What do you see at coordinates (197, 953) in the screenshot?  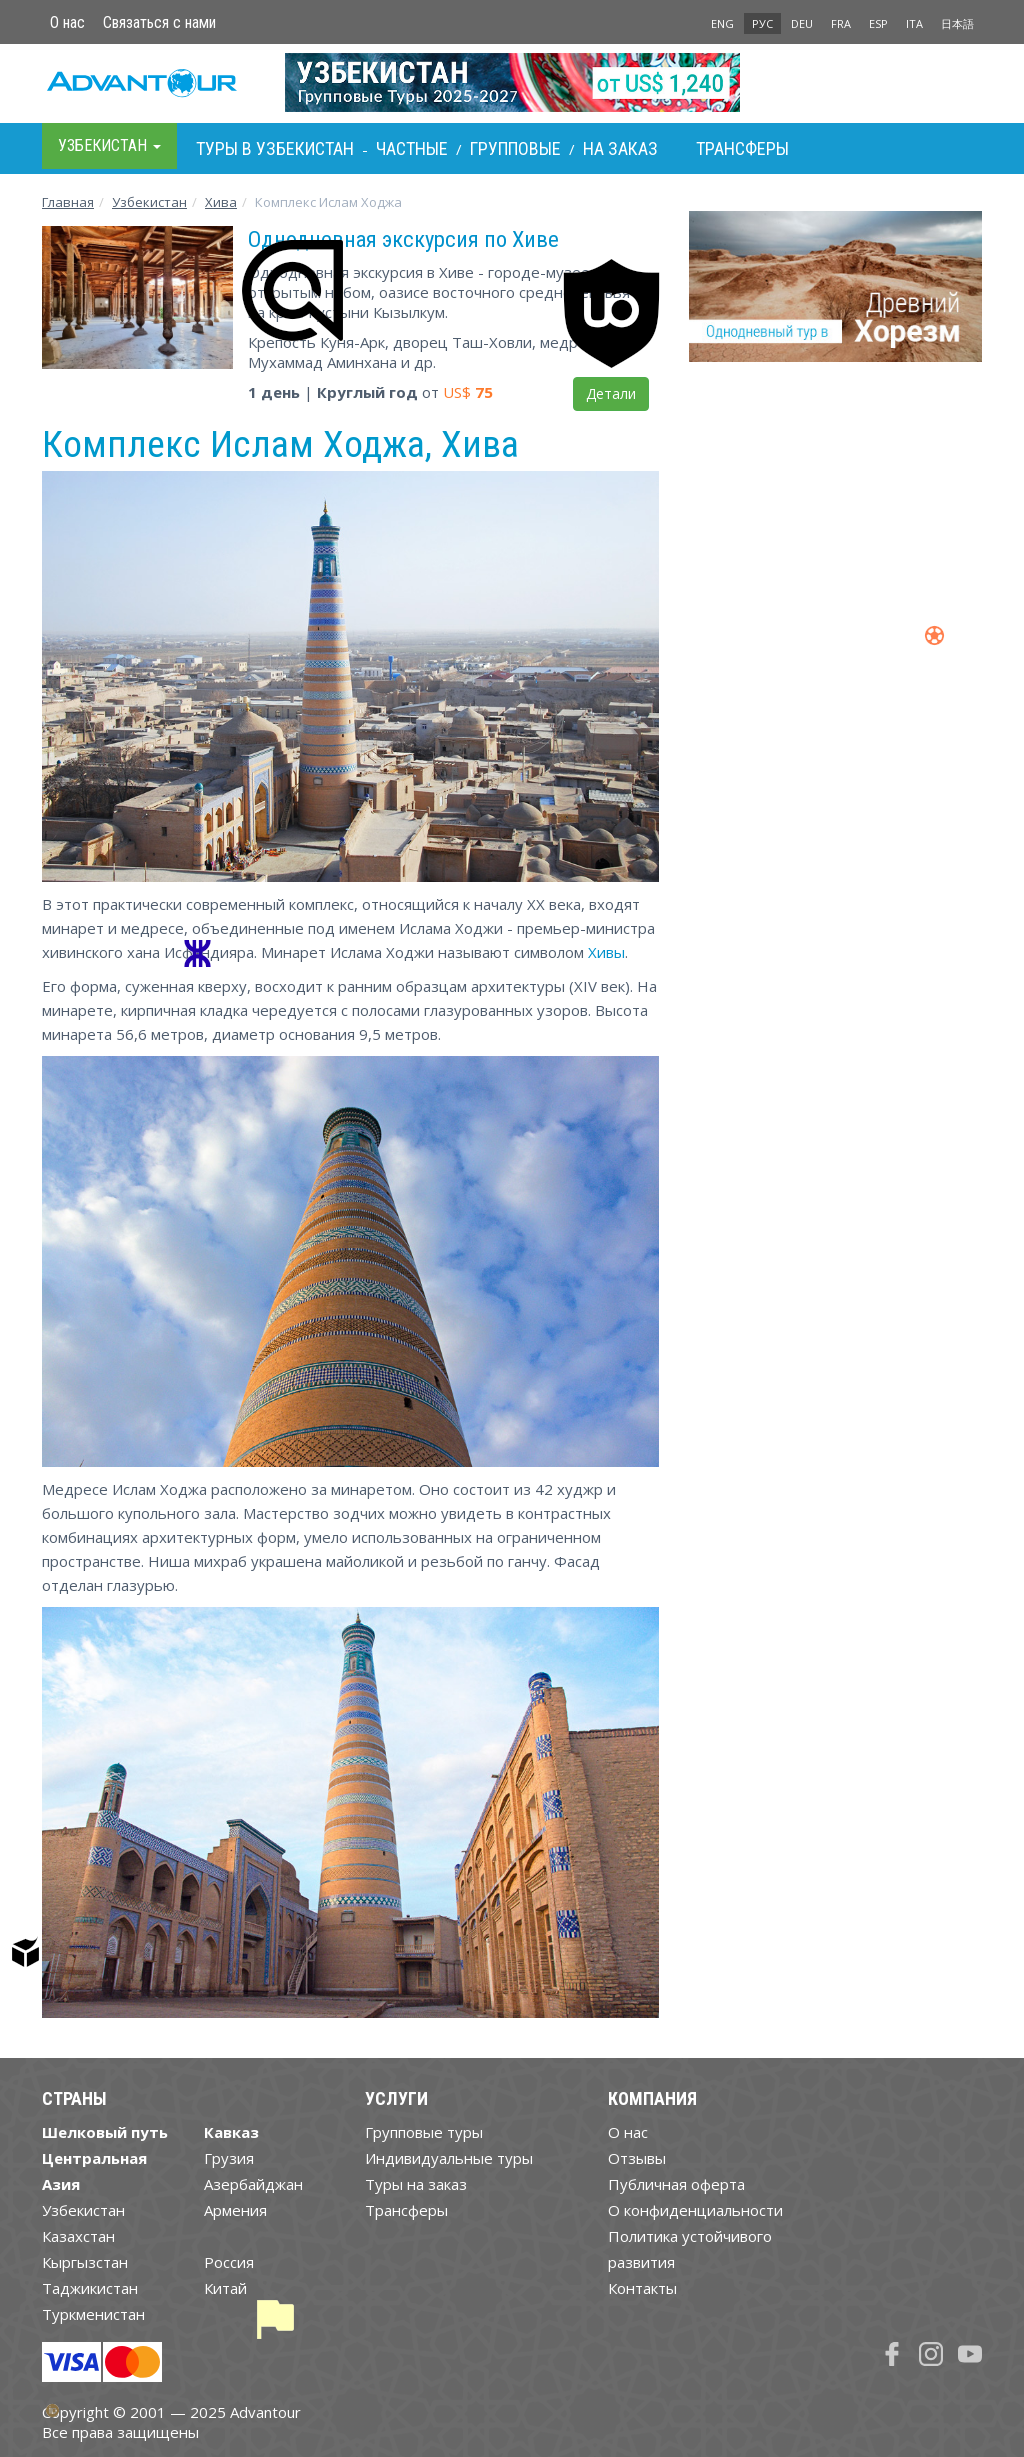 I see `open the Shenzhen Metro app` at bounding box center [197, 953].